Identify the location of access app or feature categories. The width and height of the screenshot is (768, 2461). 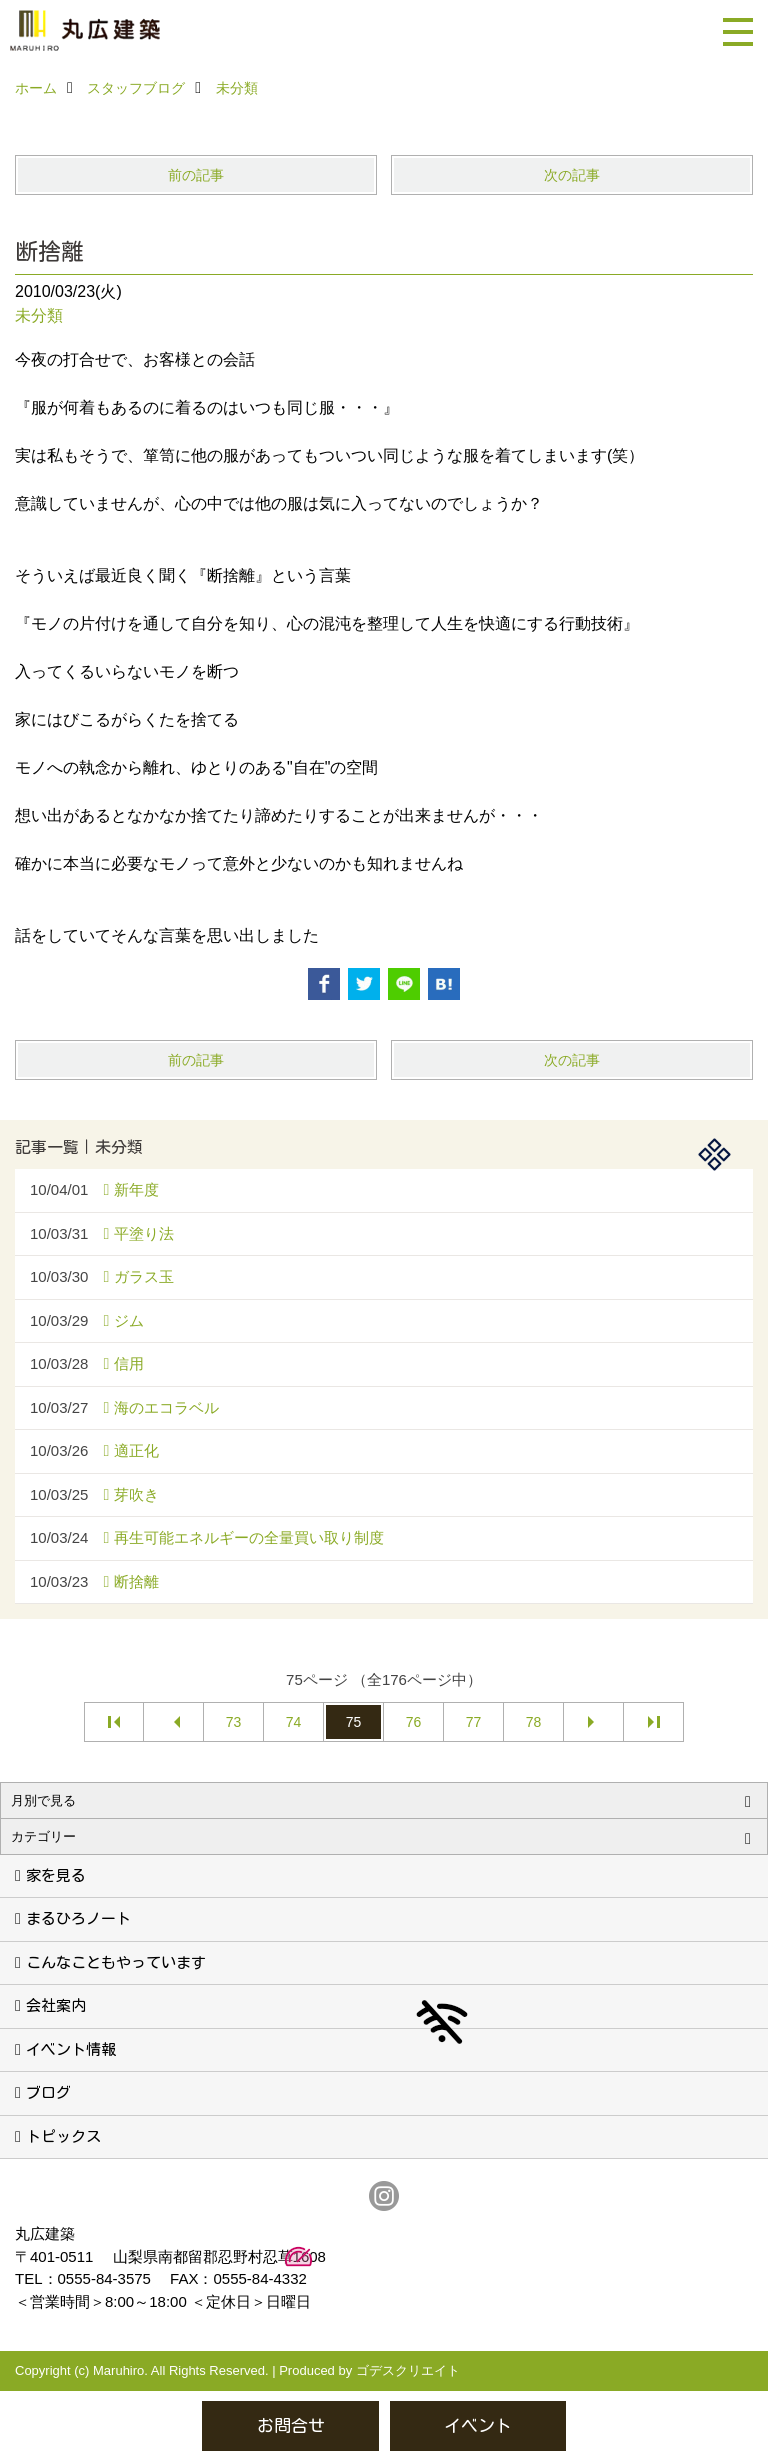
(714, 1154).